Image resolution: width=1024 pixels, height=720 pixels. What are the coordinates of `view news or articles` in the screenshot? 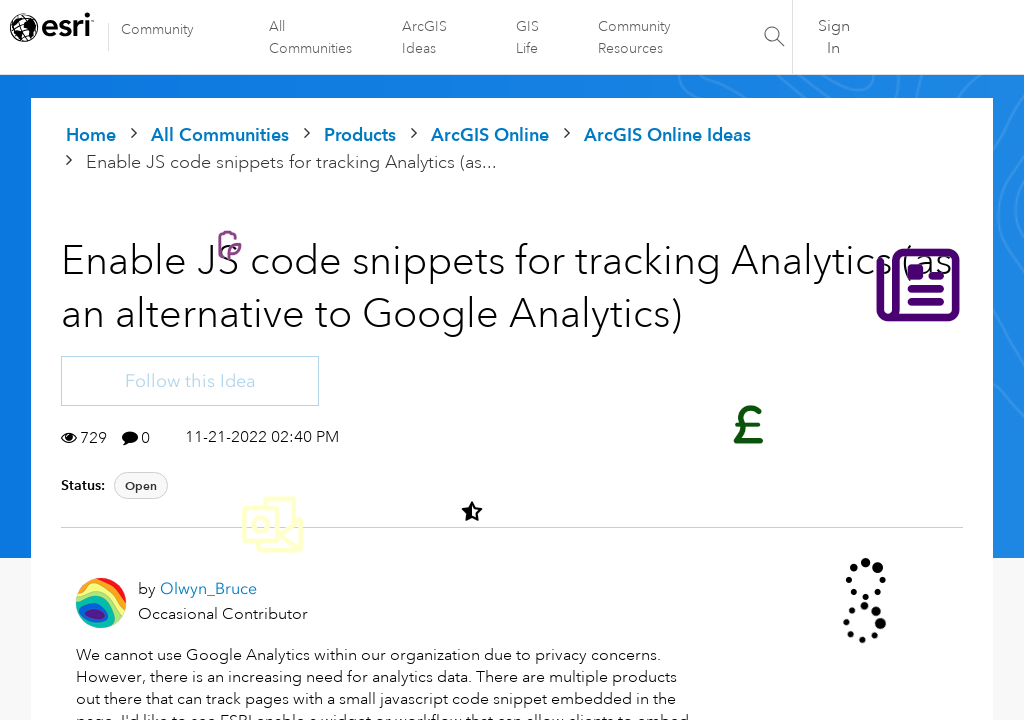 It's located at (918, 285).